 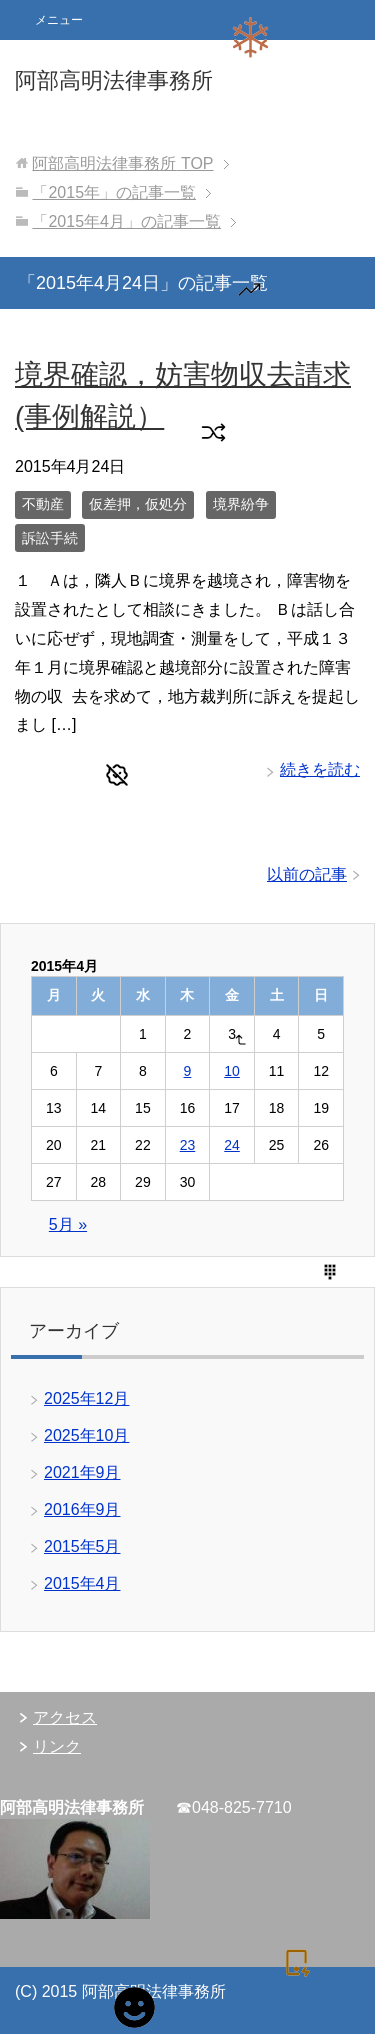 I want to click on indicates cold or winter weather conditions, so click(x=250, y=37).